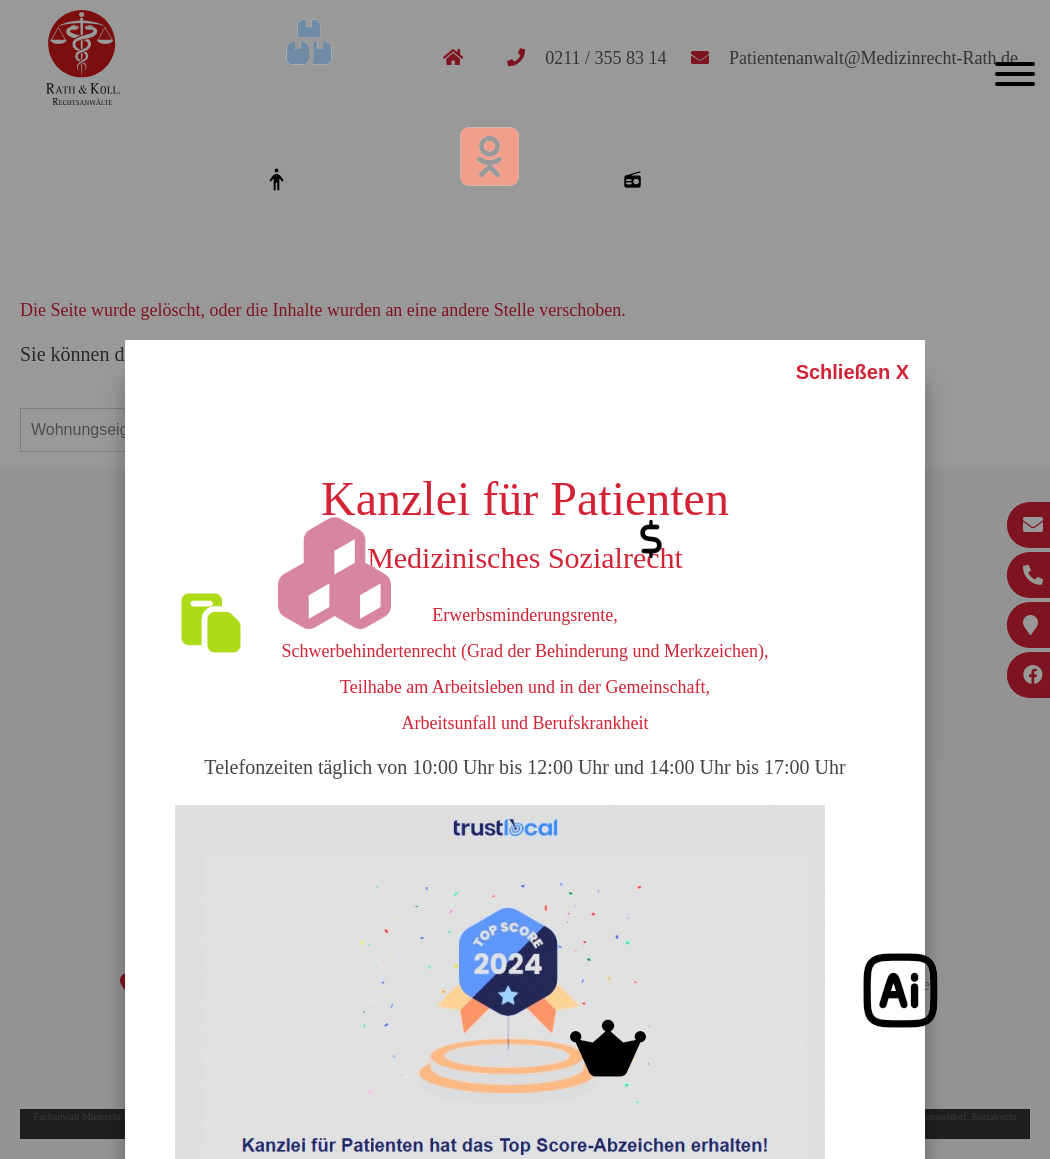  I want to click on access radio or audio streaming, so click(632, 180).